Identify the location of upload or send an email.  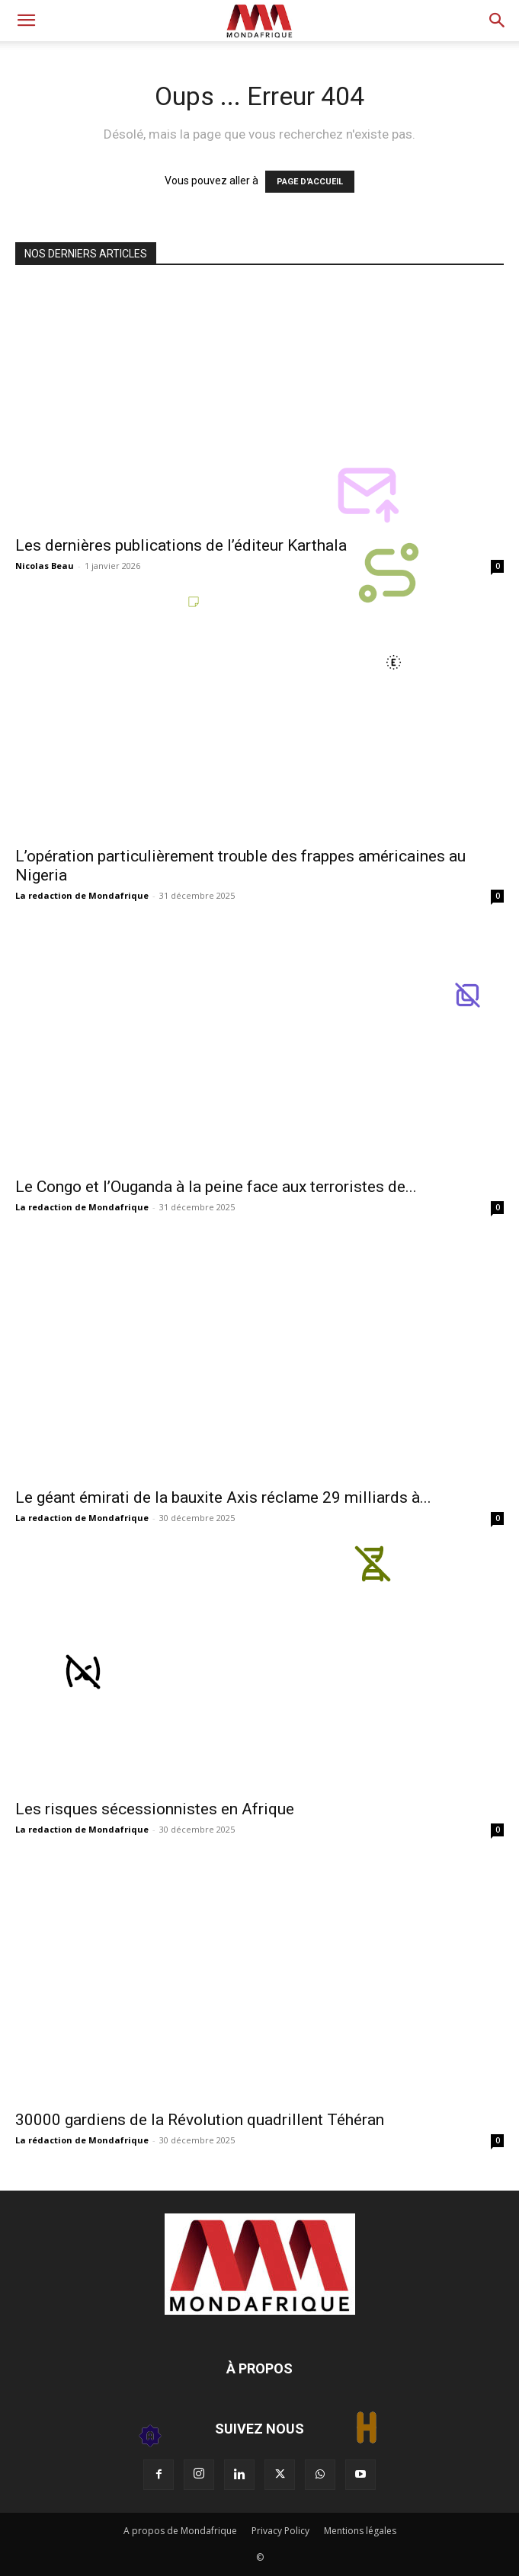
(367, 491).